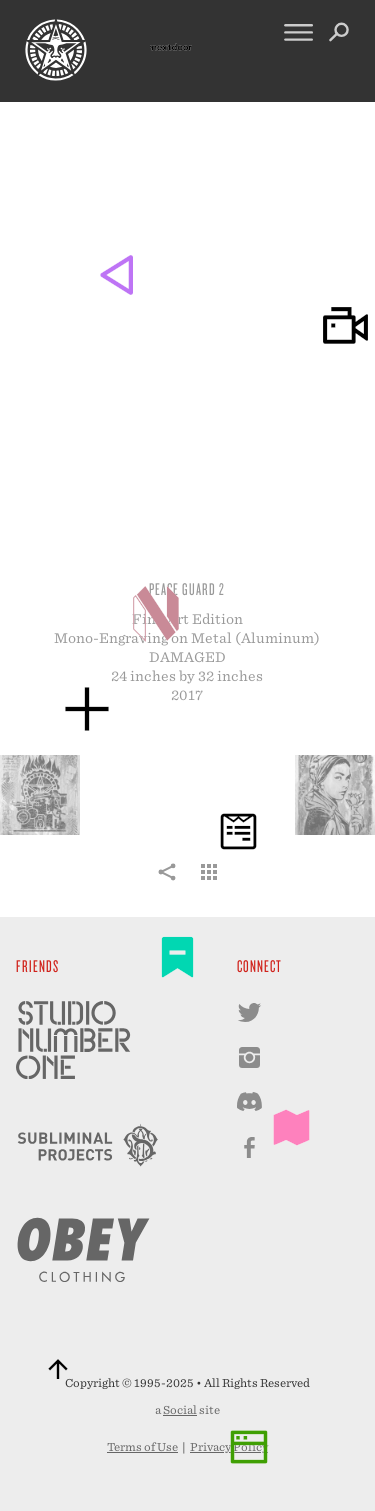  Describe the element at coordinates (58, 1369) in the screenshot. I see `scroll to top of page` at that location.